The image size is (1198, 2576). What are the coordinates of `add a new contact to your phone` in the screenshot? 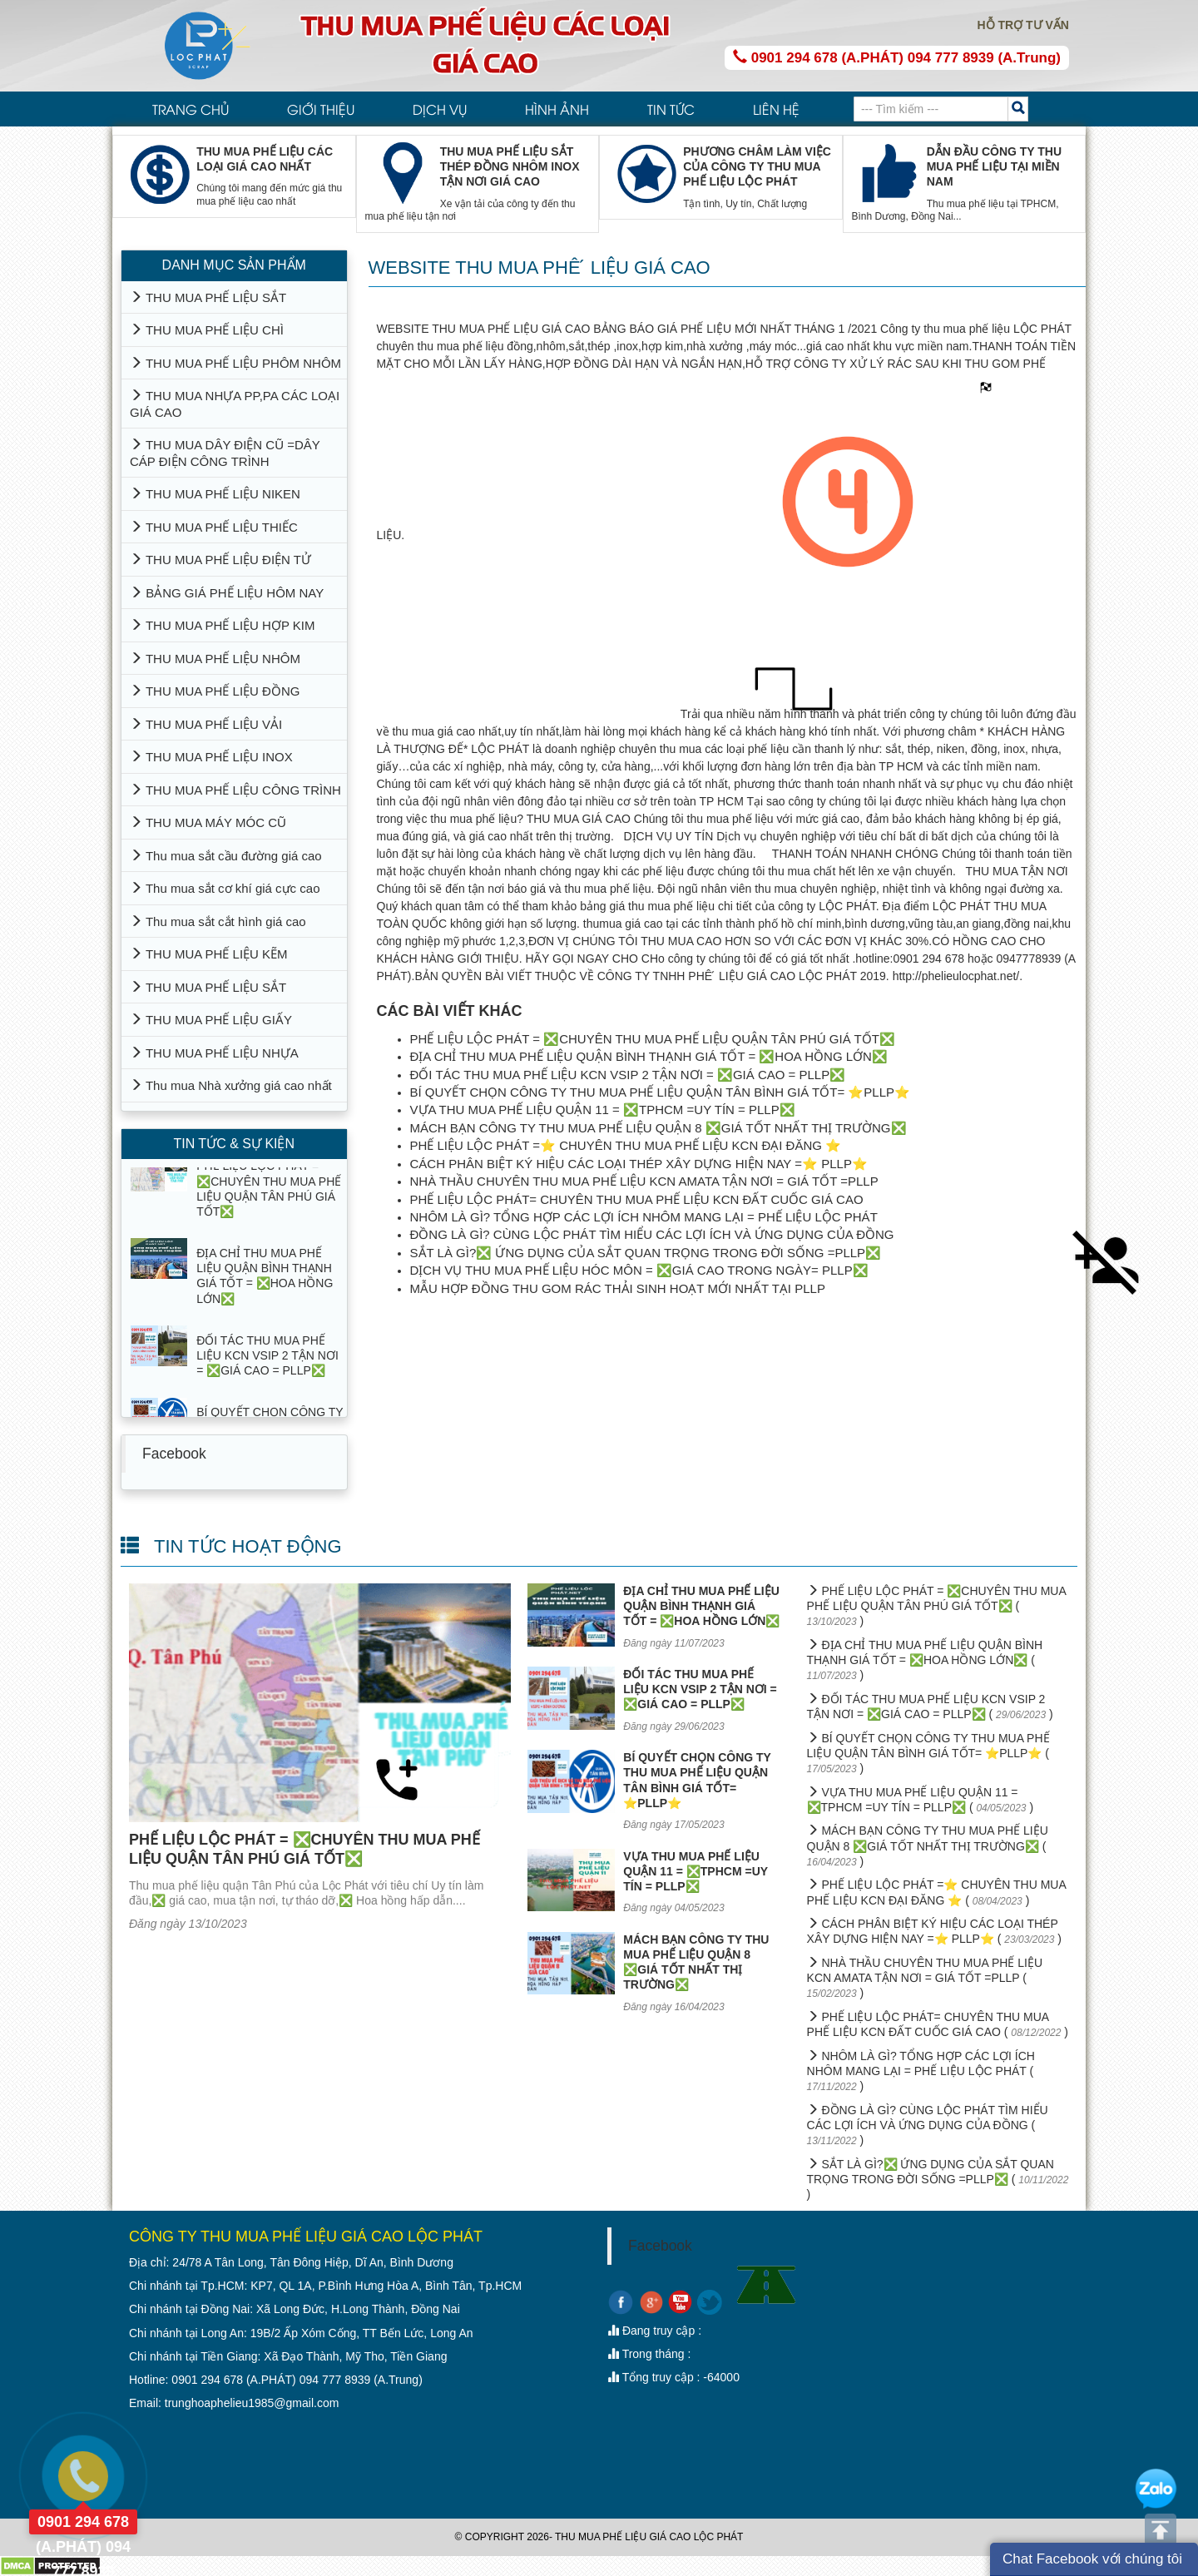 It's located at (397, 1780).